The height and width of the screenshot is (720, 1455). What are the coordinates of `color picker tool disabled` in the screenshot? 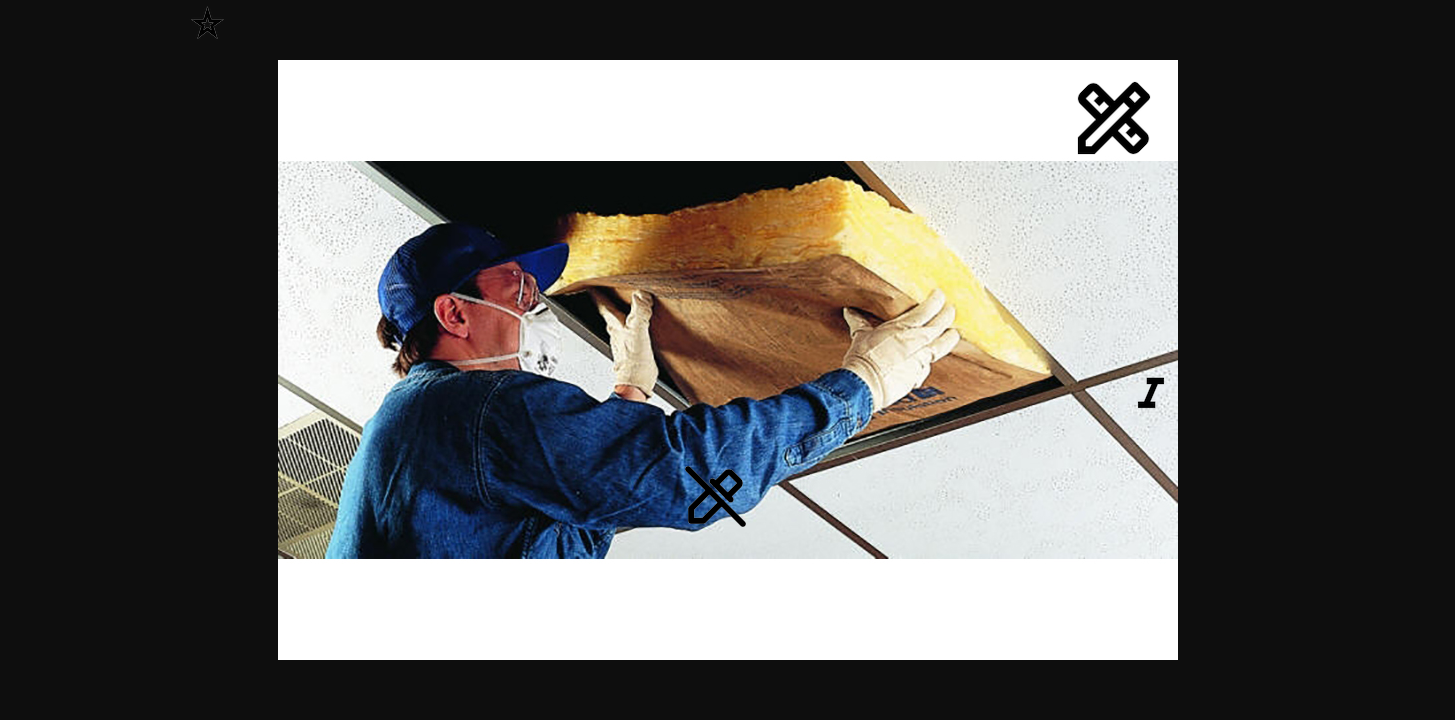 It's located at (715, 496).